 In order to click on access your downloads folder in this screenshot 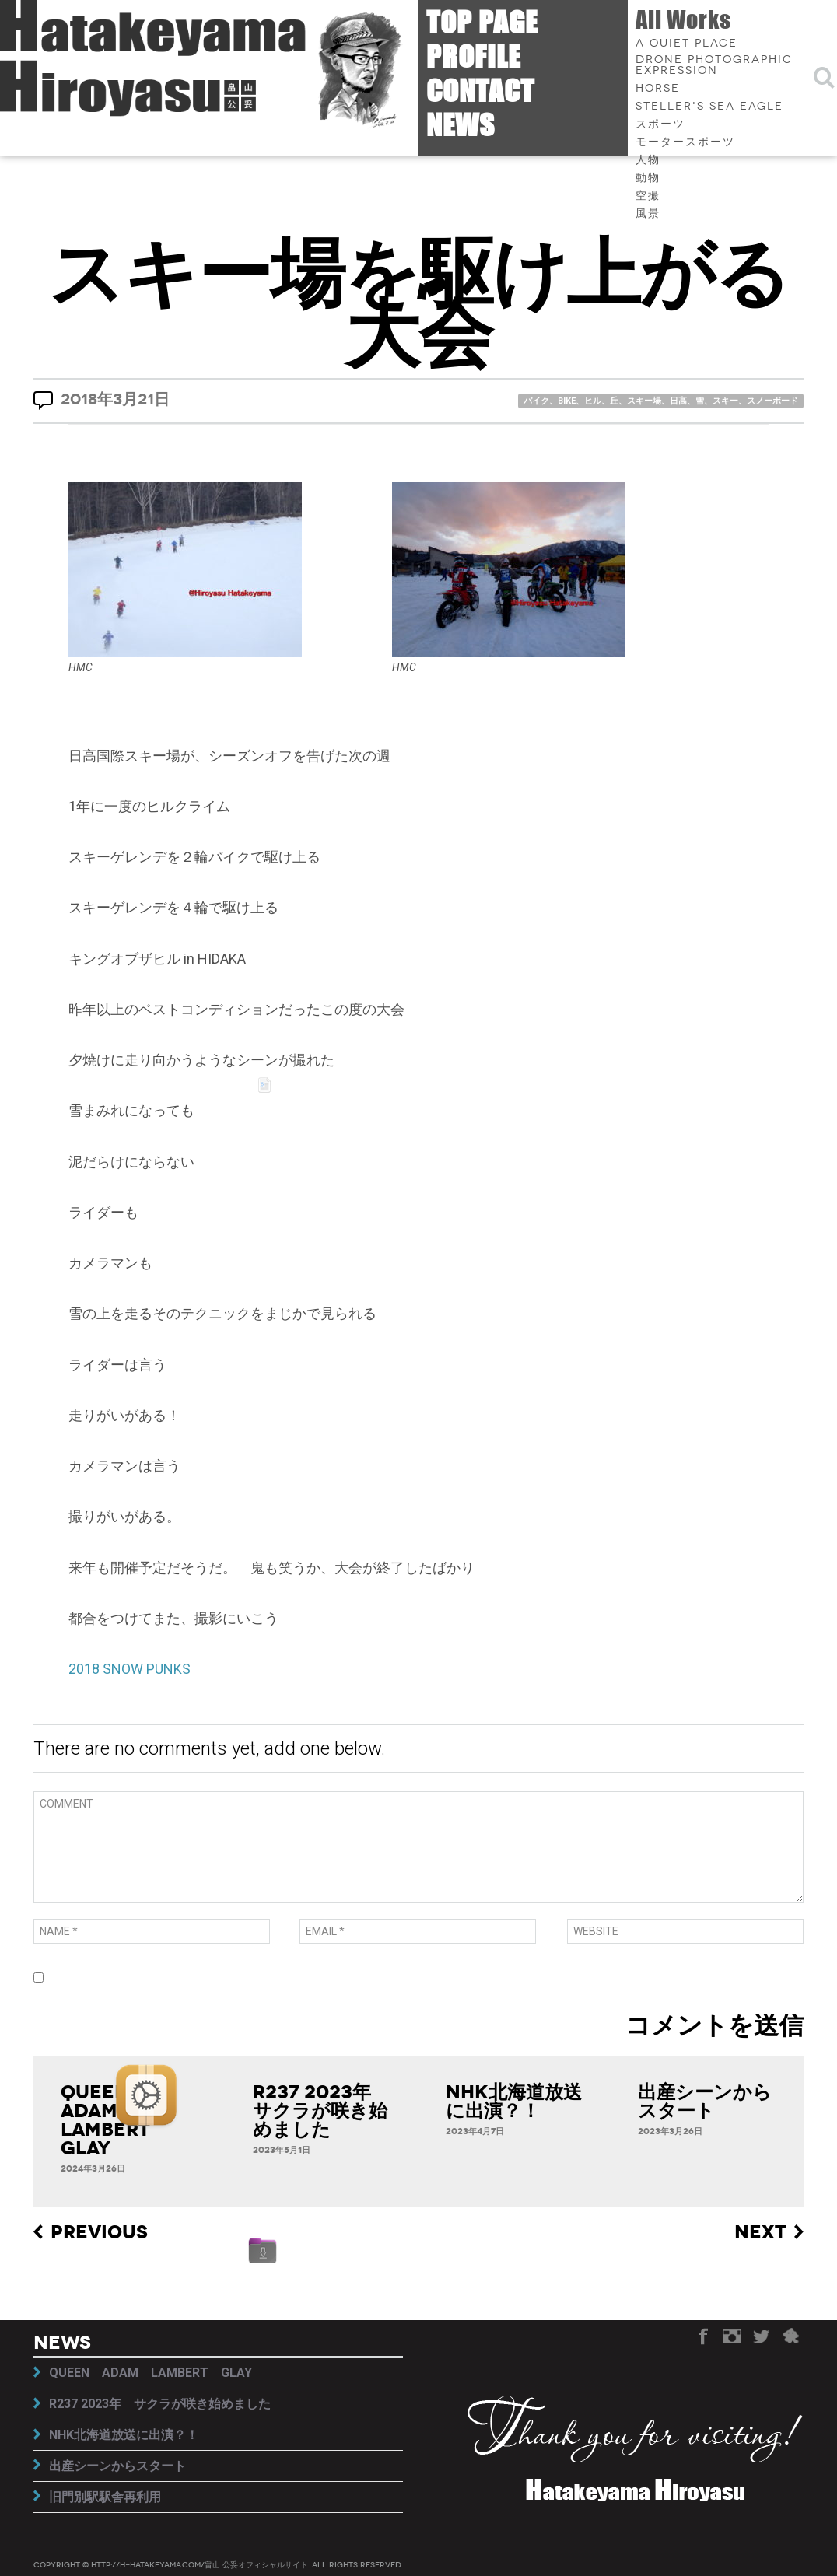, I will do `click(262, 2250)`.